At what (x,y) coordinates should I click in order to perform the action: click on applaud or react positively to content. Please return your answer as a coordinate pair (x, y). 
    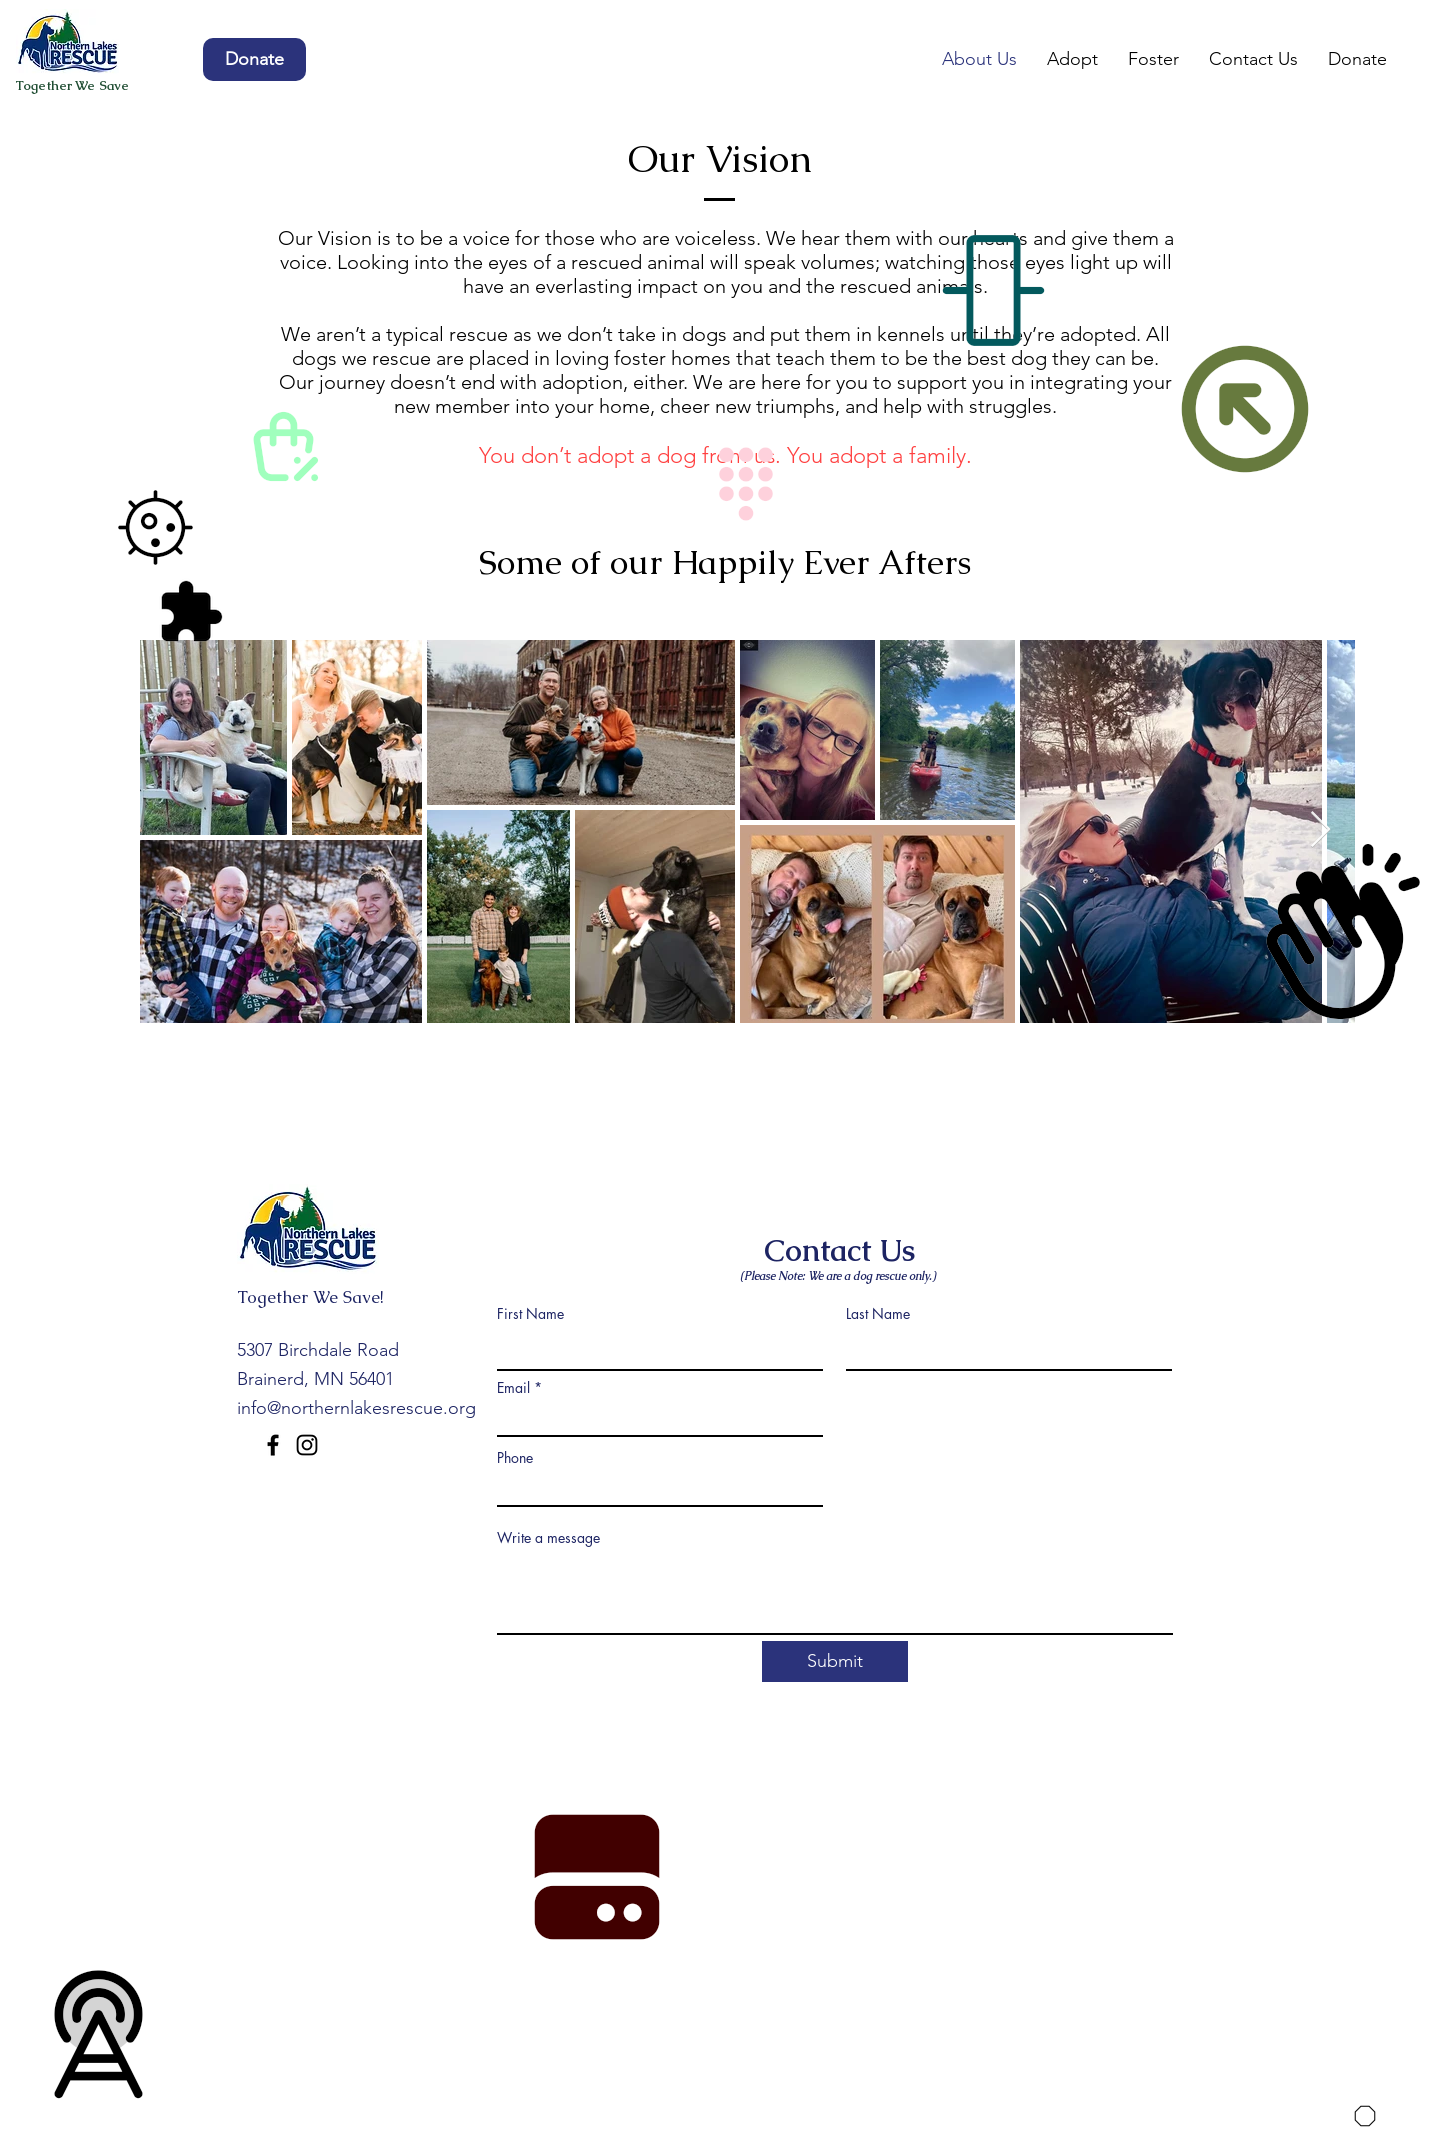
    Looking at the image, I should click on (1340, 931).